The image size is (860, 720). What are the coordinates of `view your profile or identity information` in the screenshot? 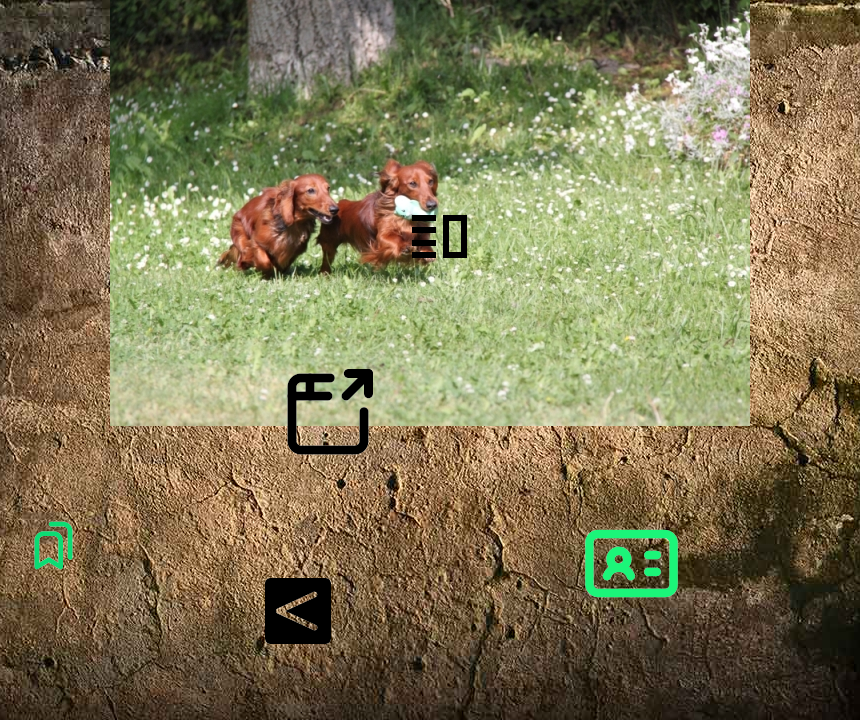 It's located at (631, 563).